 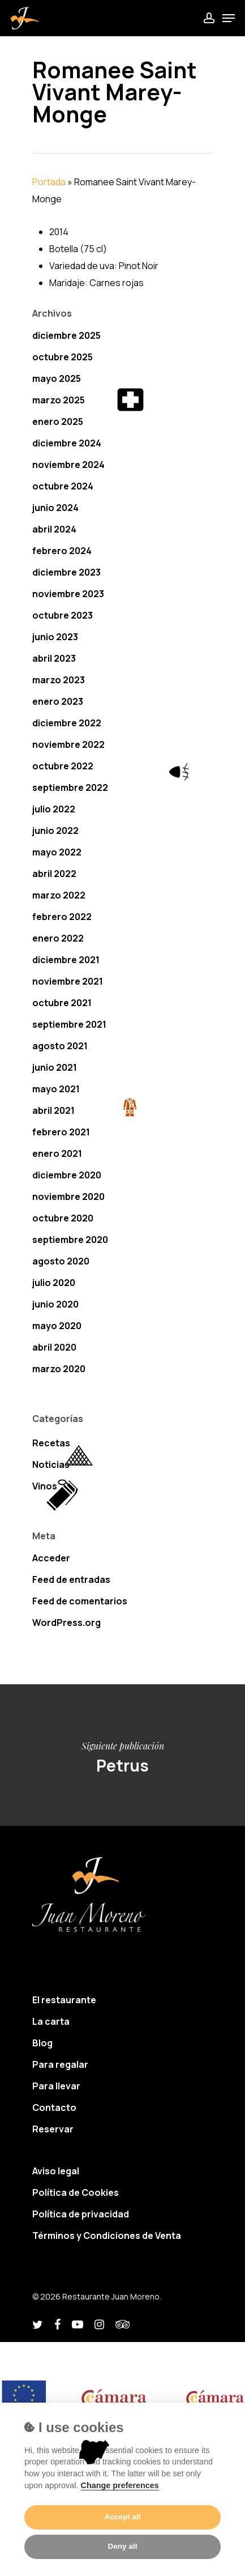 I want to click on access health or medical features, so click(x=130, y=399).